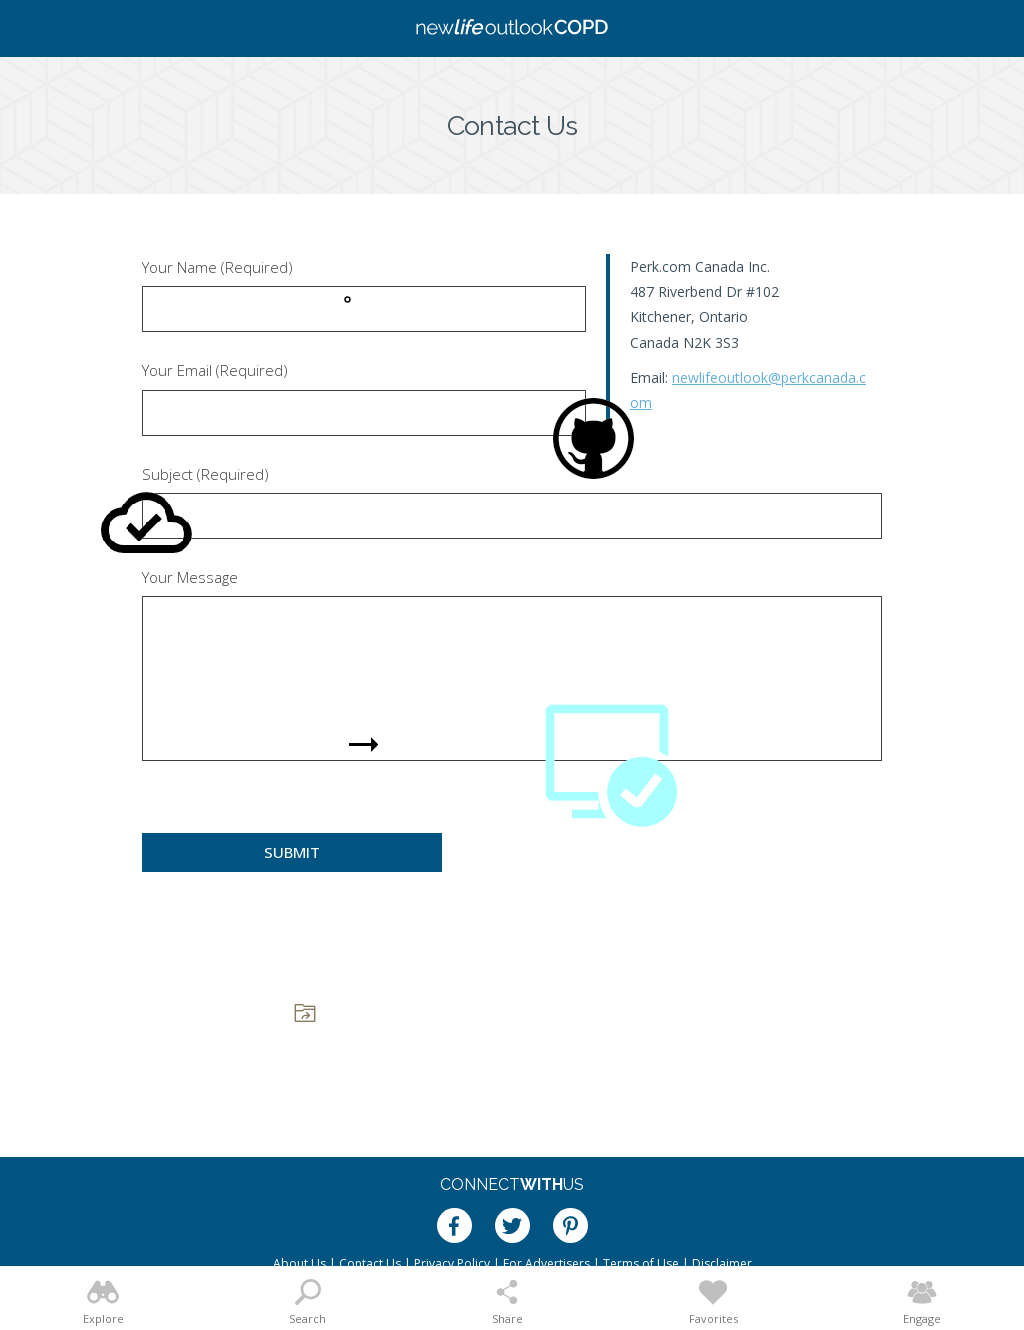 Image resolution: width=1024 pixels, height=1330 pixels. I want to click on file successfully uploaded to cloud, so click(146, 522).